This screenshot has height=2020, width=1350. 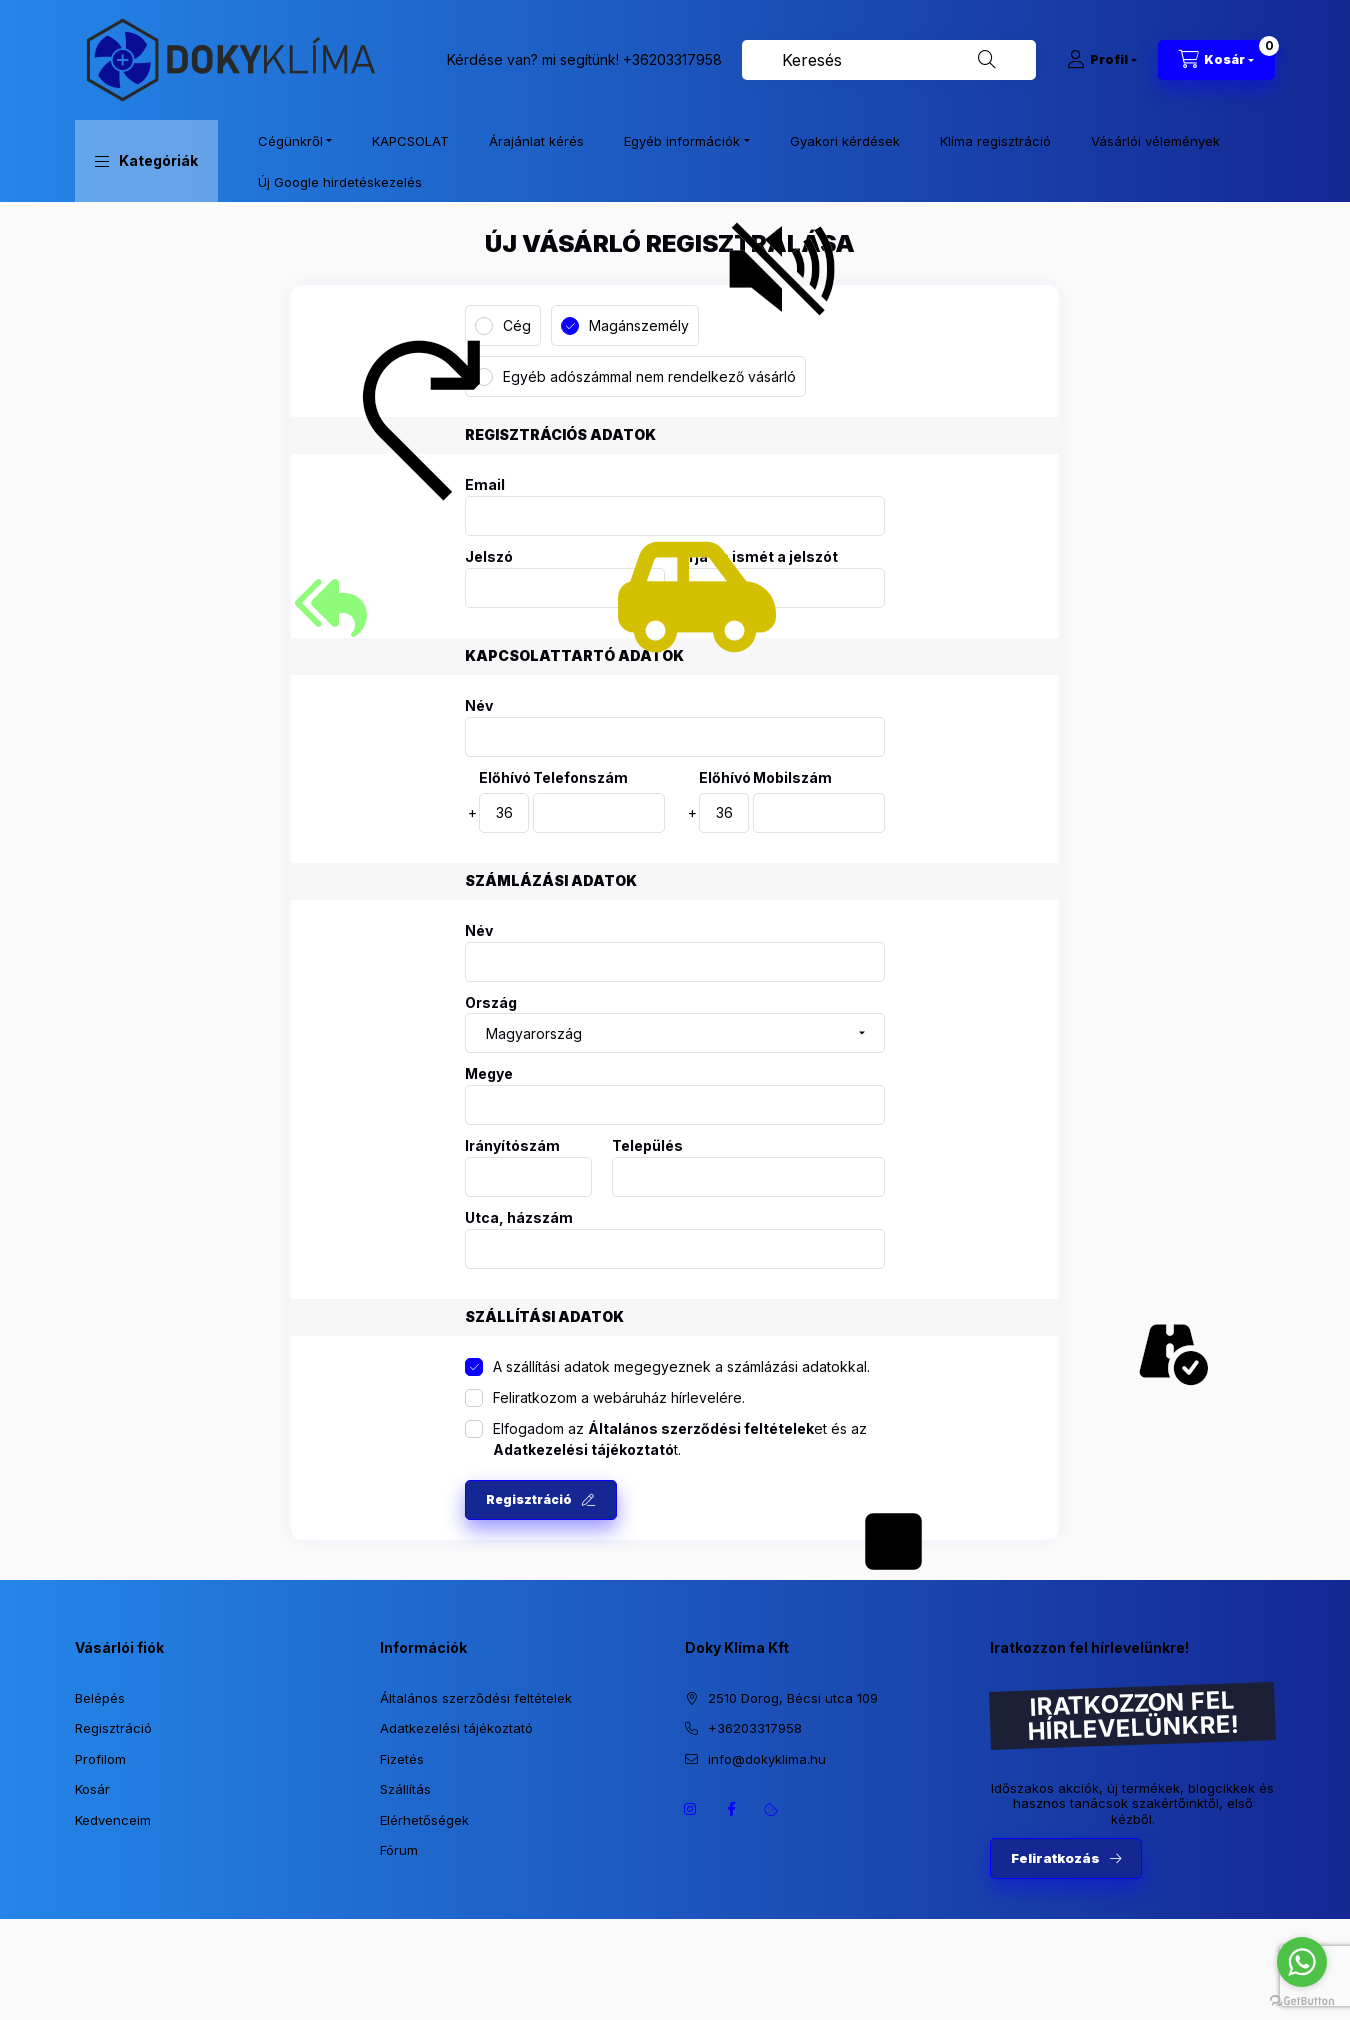 What do you see at coordinates (424, 414) in the screenshot?
I see `redo the last undone action` at bounding box center [424, 414].